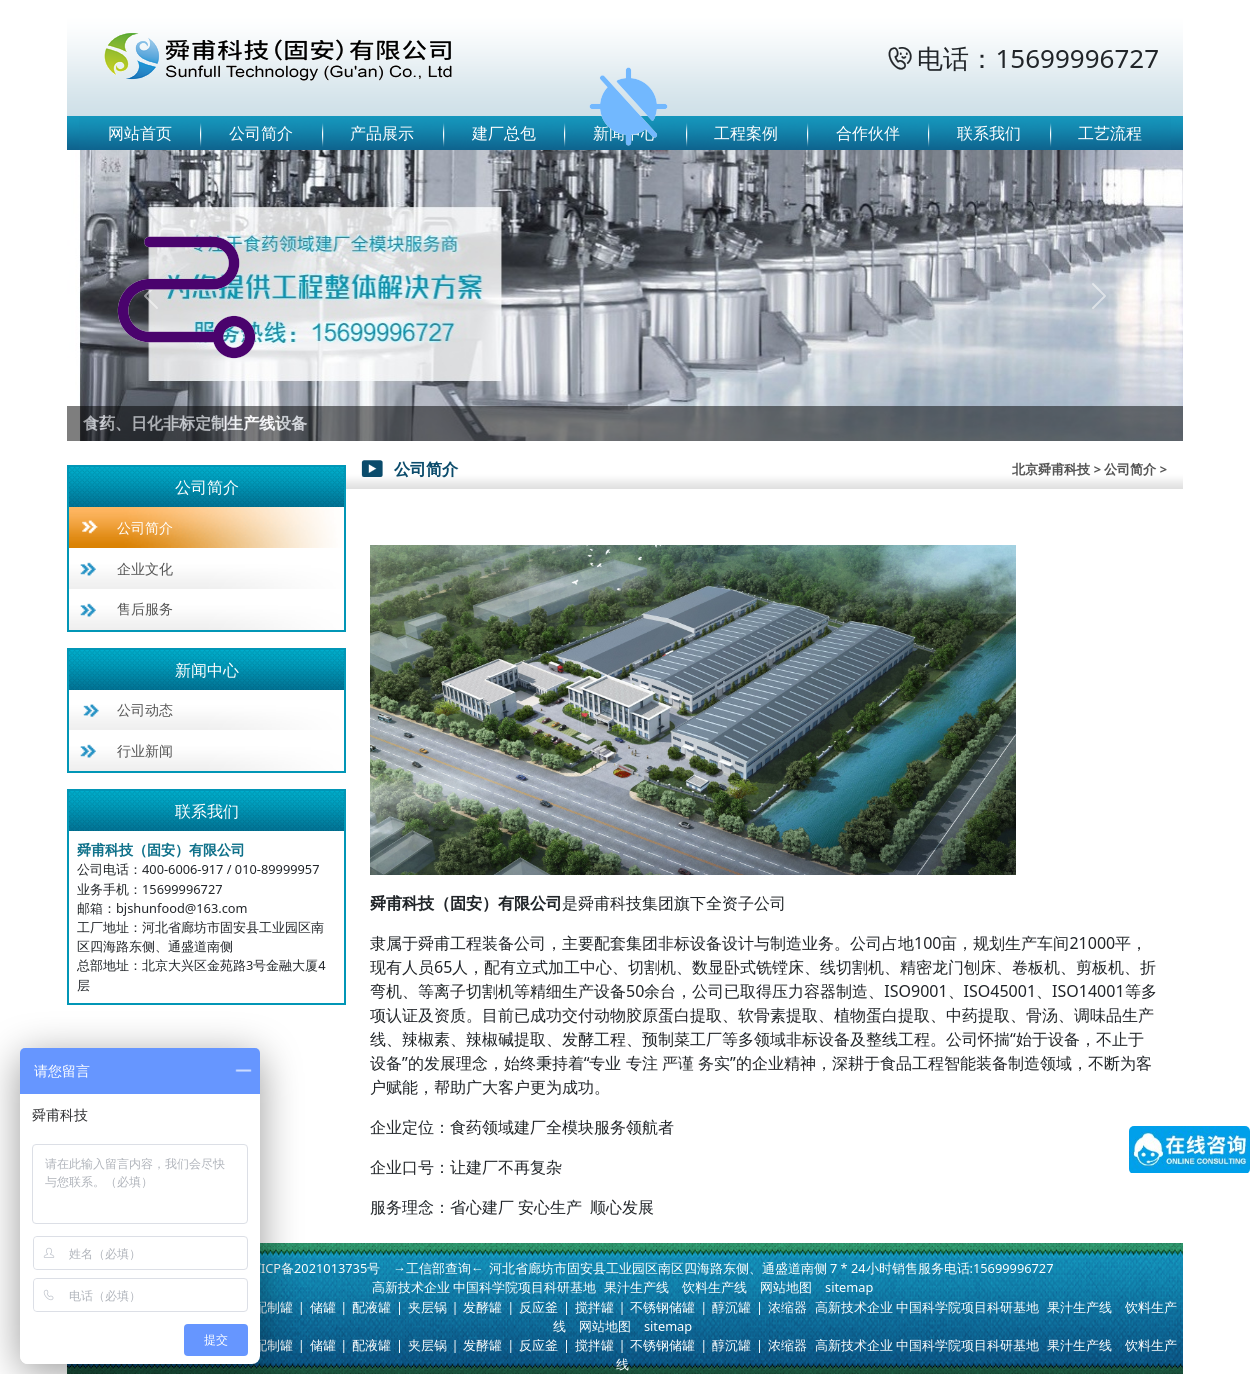  Describe the element at coordinates (186, 289) in the screenshot. I see `view or edit a route path` at that location.